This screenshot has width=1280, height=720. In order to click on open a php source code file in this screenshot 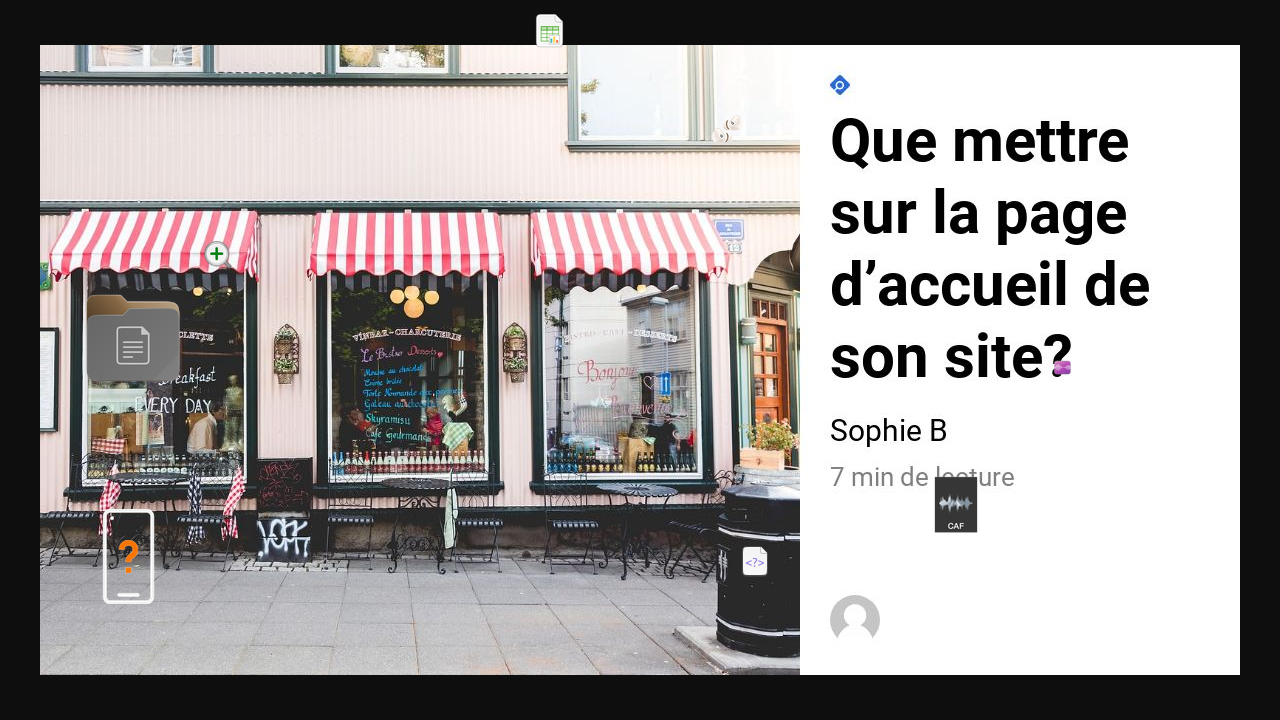, I will do `click(755, 561)`.